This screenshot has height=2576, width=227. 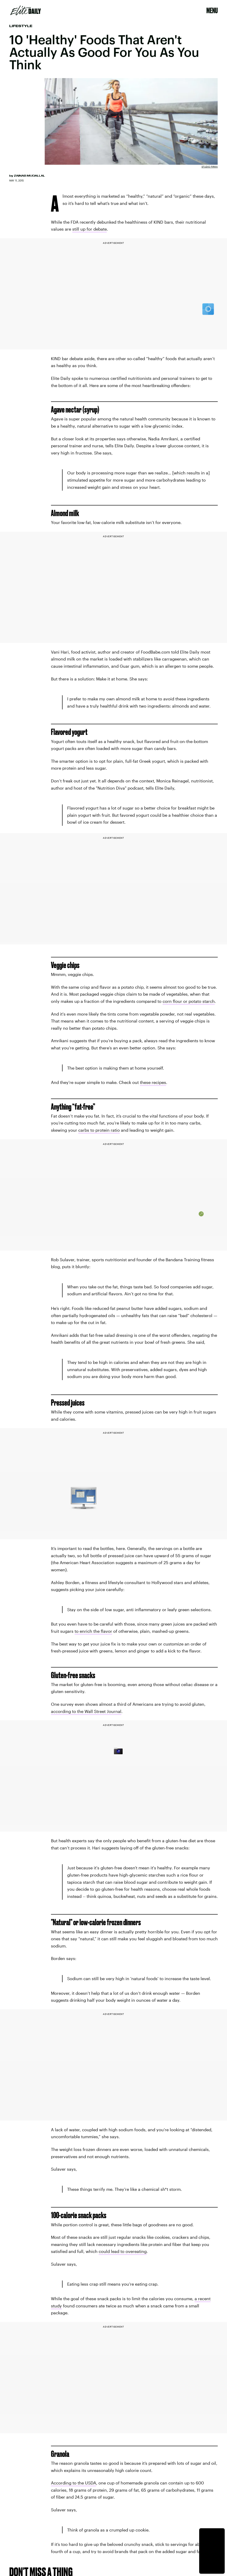 I want to click on configure remote desktop settings, so click(x=84, y=1498).